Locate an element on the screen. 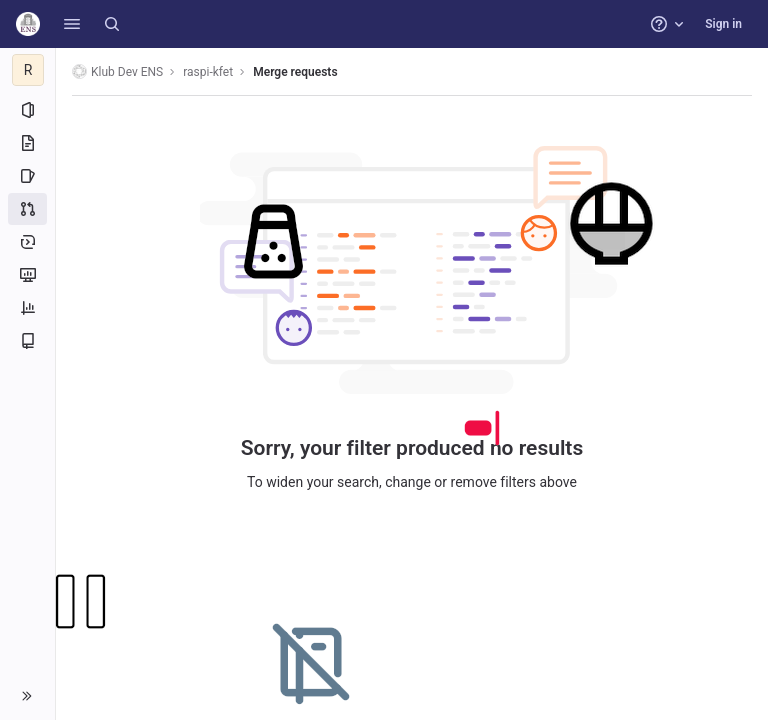 The width and height of the screenshot is (768, 720). browse asian or rice-based food options is located at coordinates (611, 223).